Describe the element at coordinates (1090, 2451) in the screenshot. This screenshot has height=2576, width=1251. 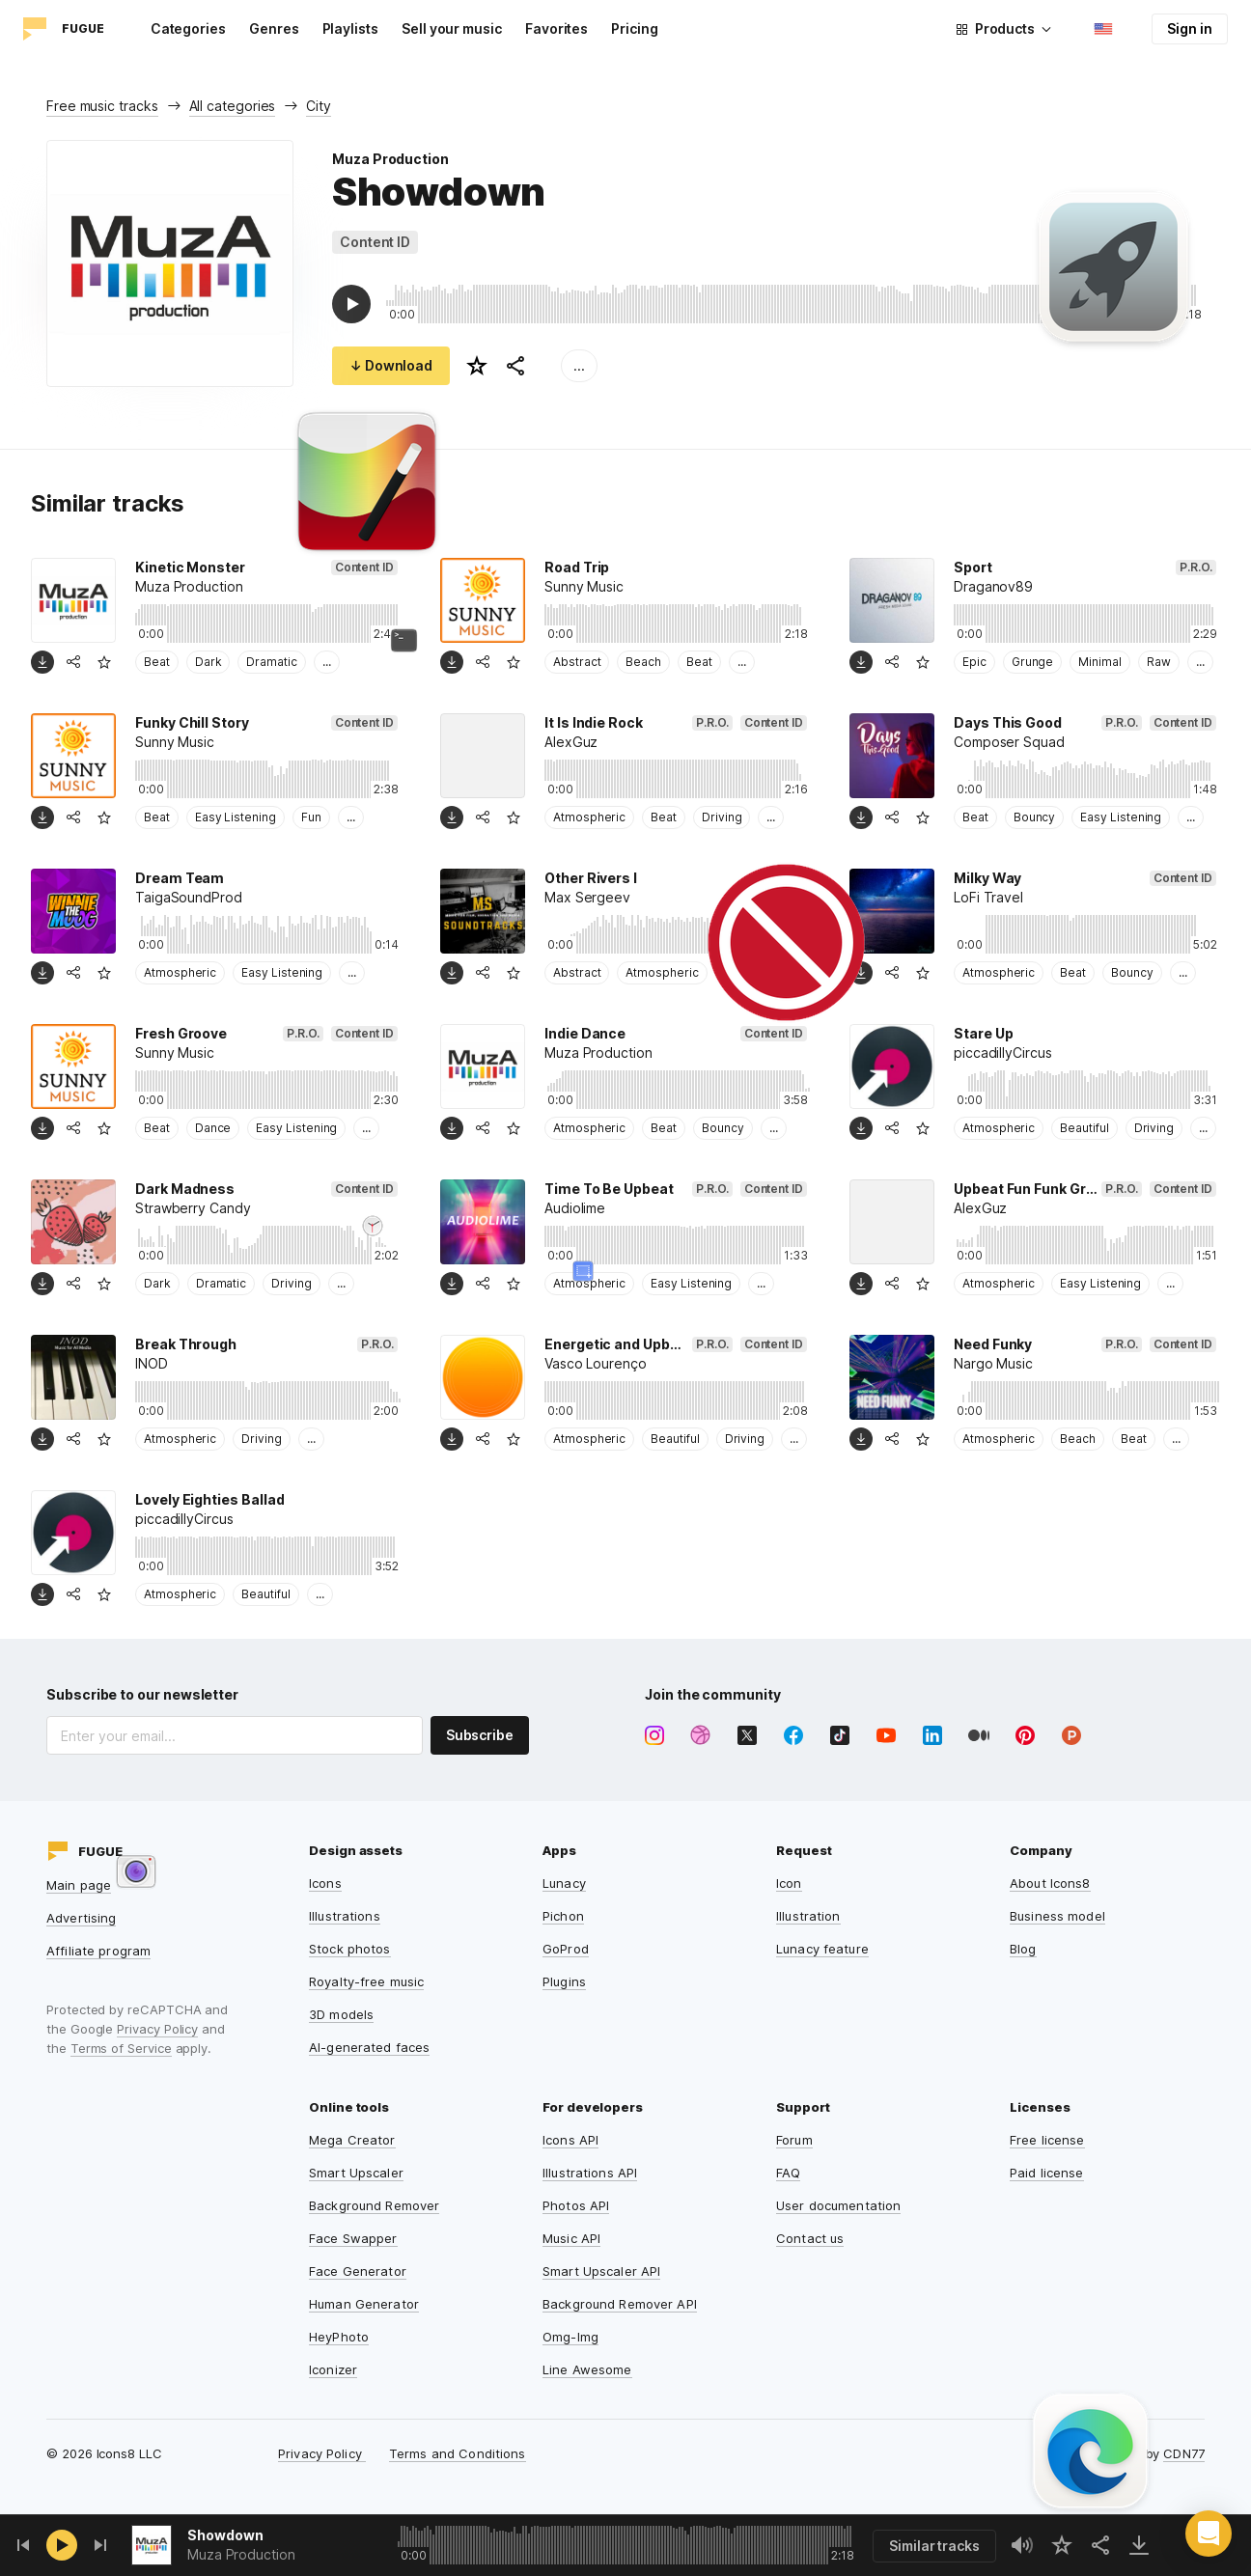
I see `open microsoft edge browser` at that location.